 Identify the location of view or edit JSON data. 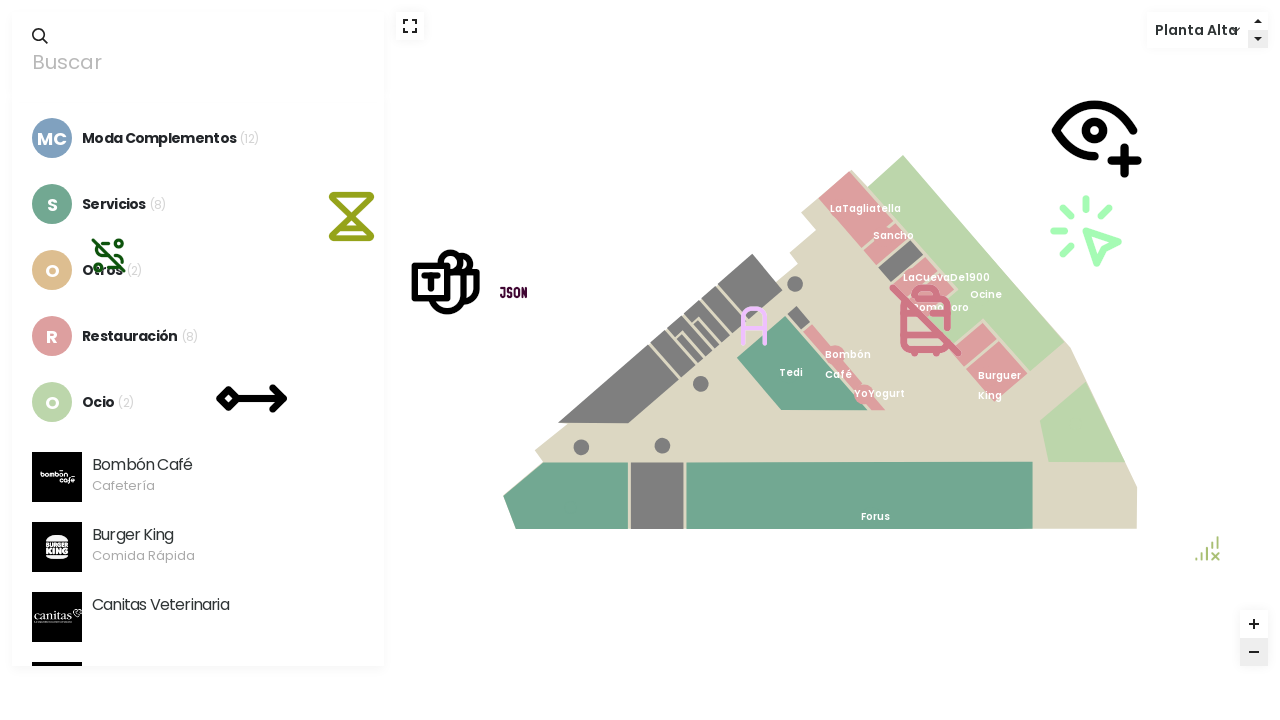
(513, 292).